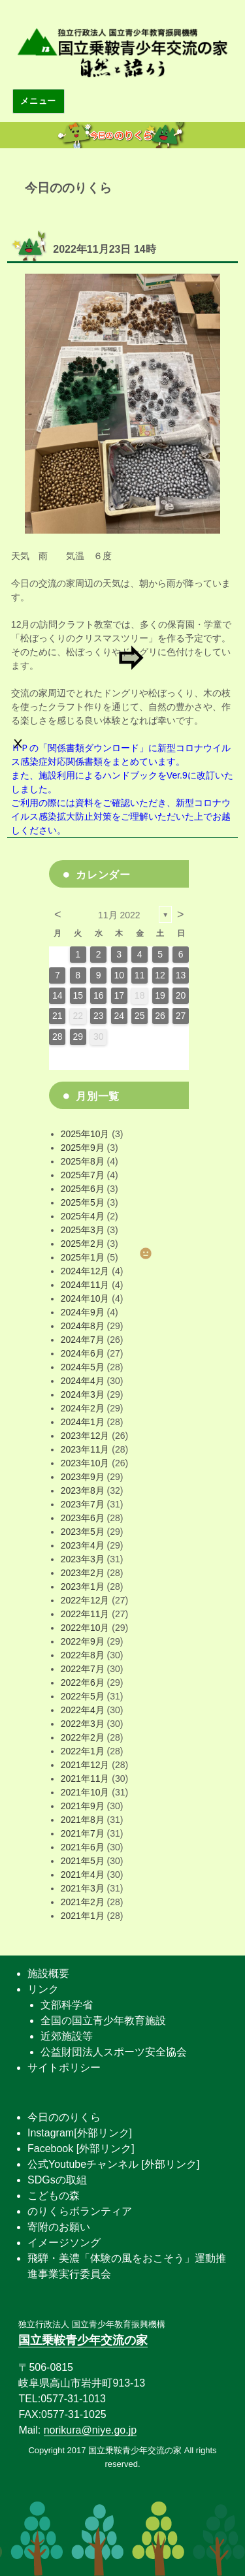 The width and height of the screenshot is (245, 2576). I want to click on forward an email or message, so click(131, 658).